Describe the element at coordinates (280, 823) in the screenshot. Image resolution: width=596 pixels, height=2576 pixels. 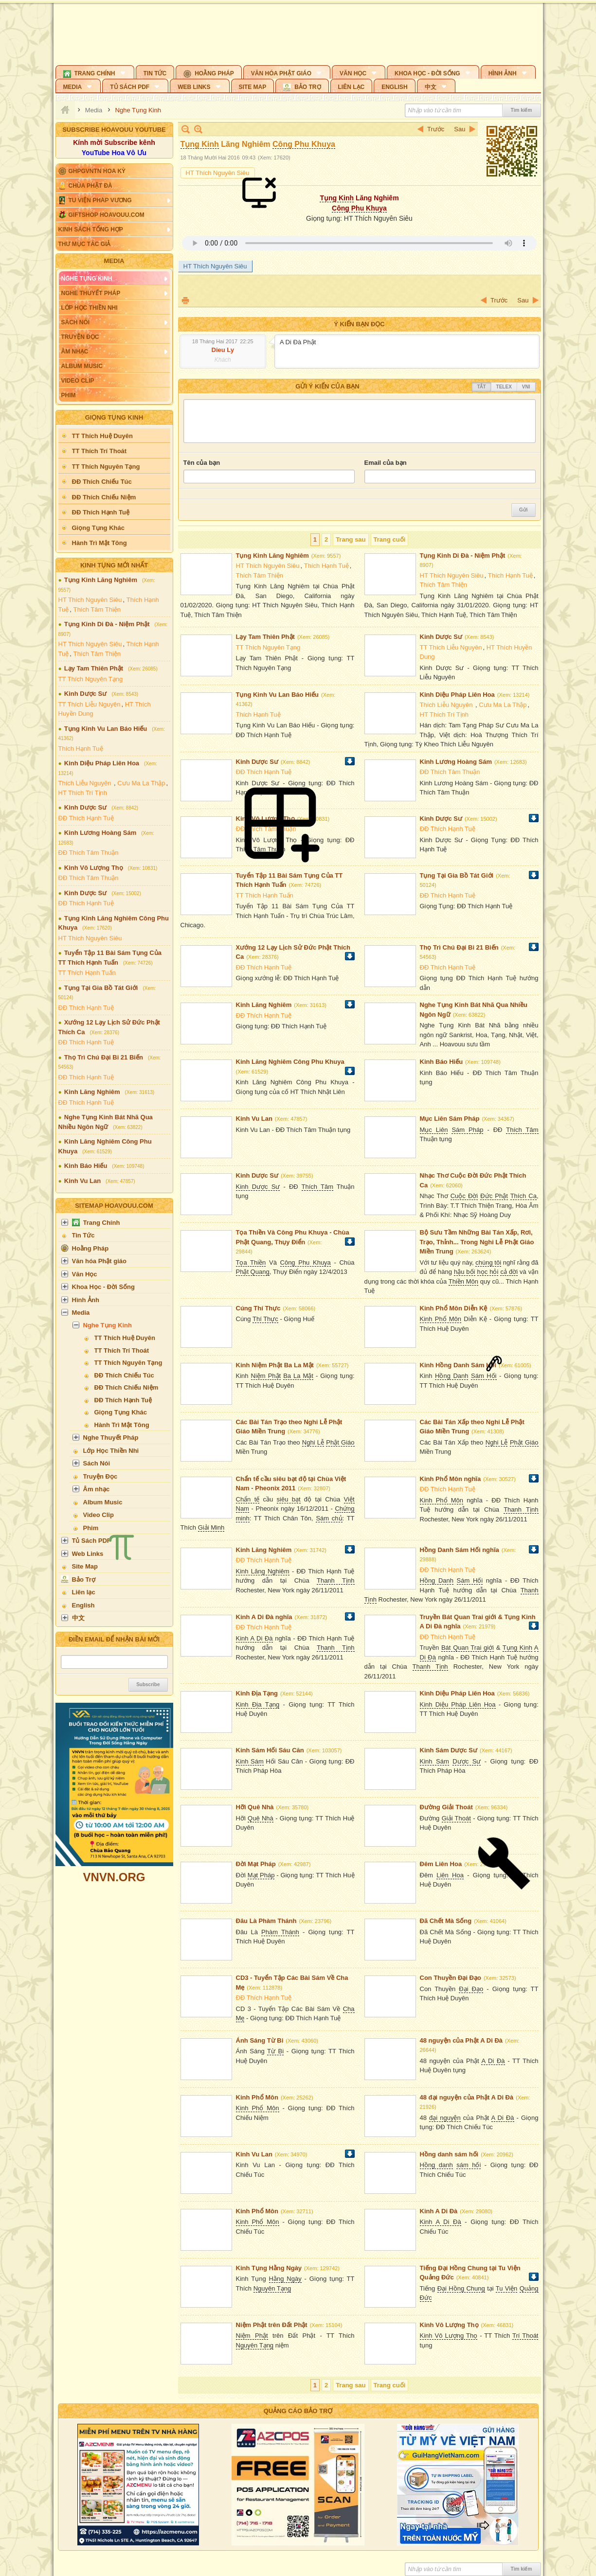
I see `add a new widget or tile to dashboard` at that location.